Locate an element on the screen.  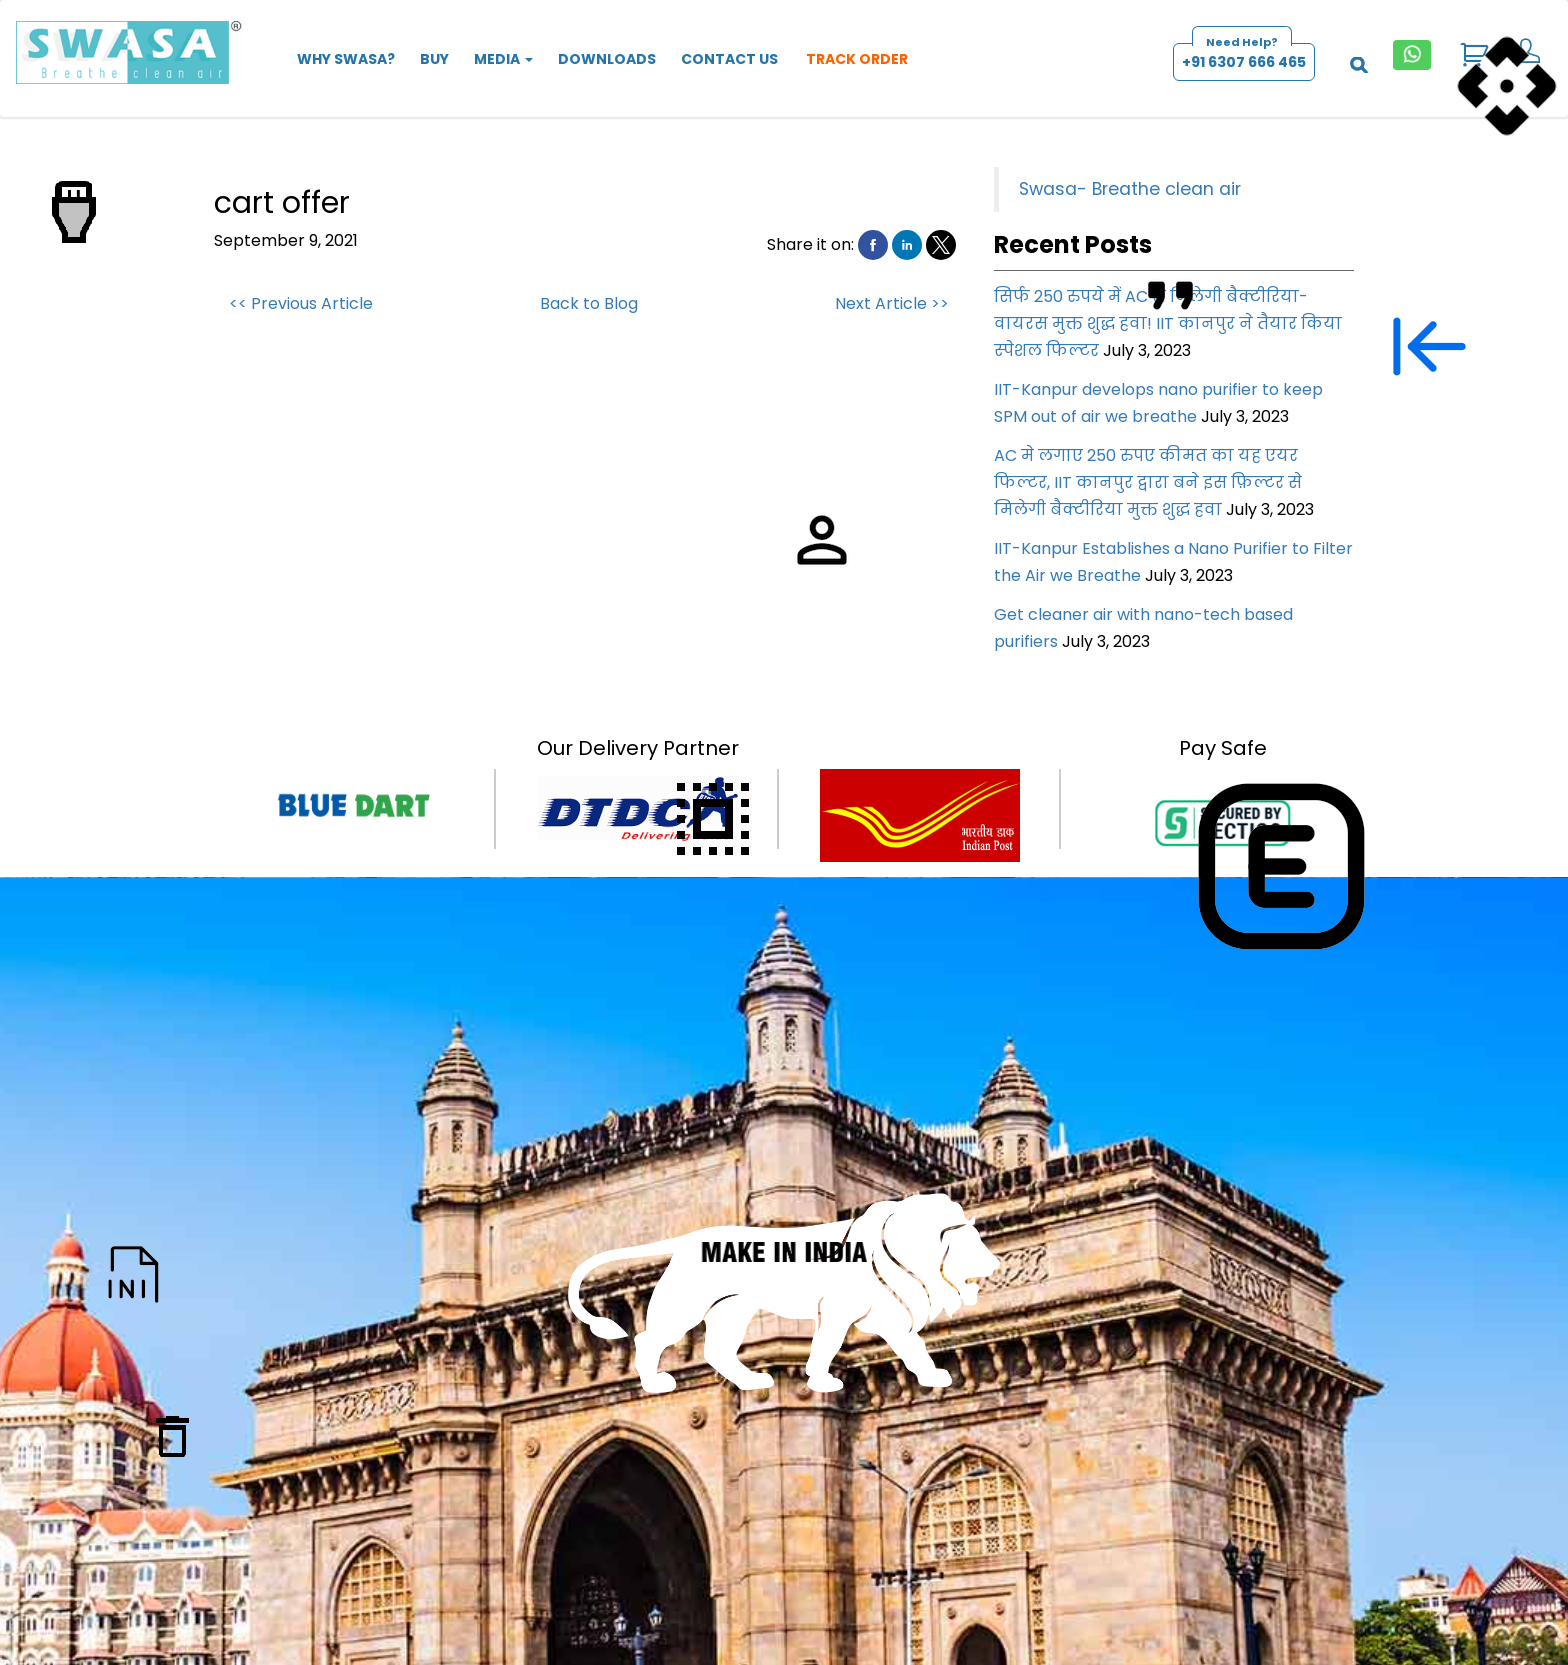
visit etsy store or marketplace is located at coordinates (1281, 866).